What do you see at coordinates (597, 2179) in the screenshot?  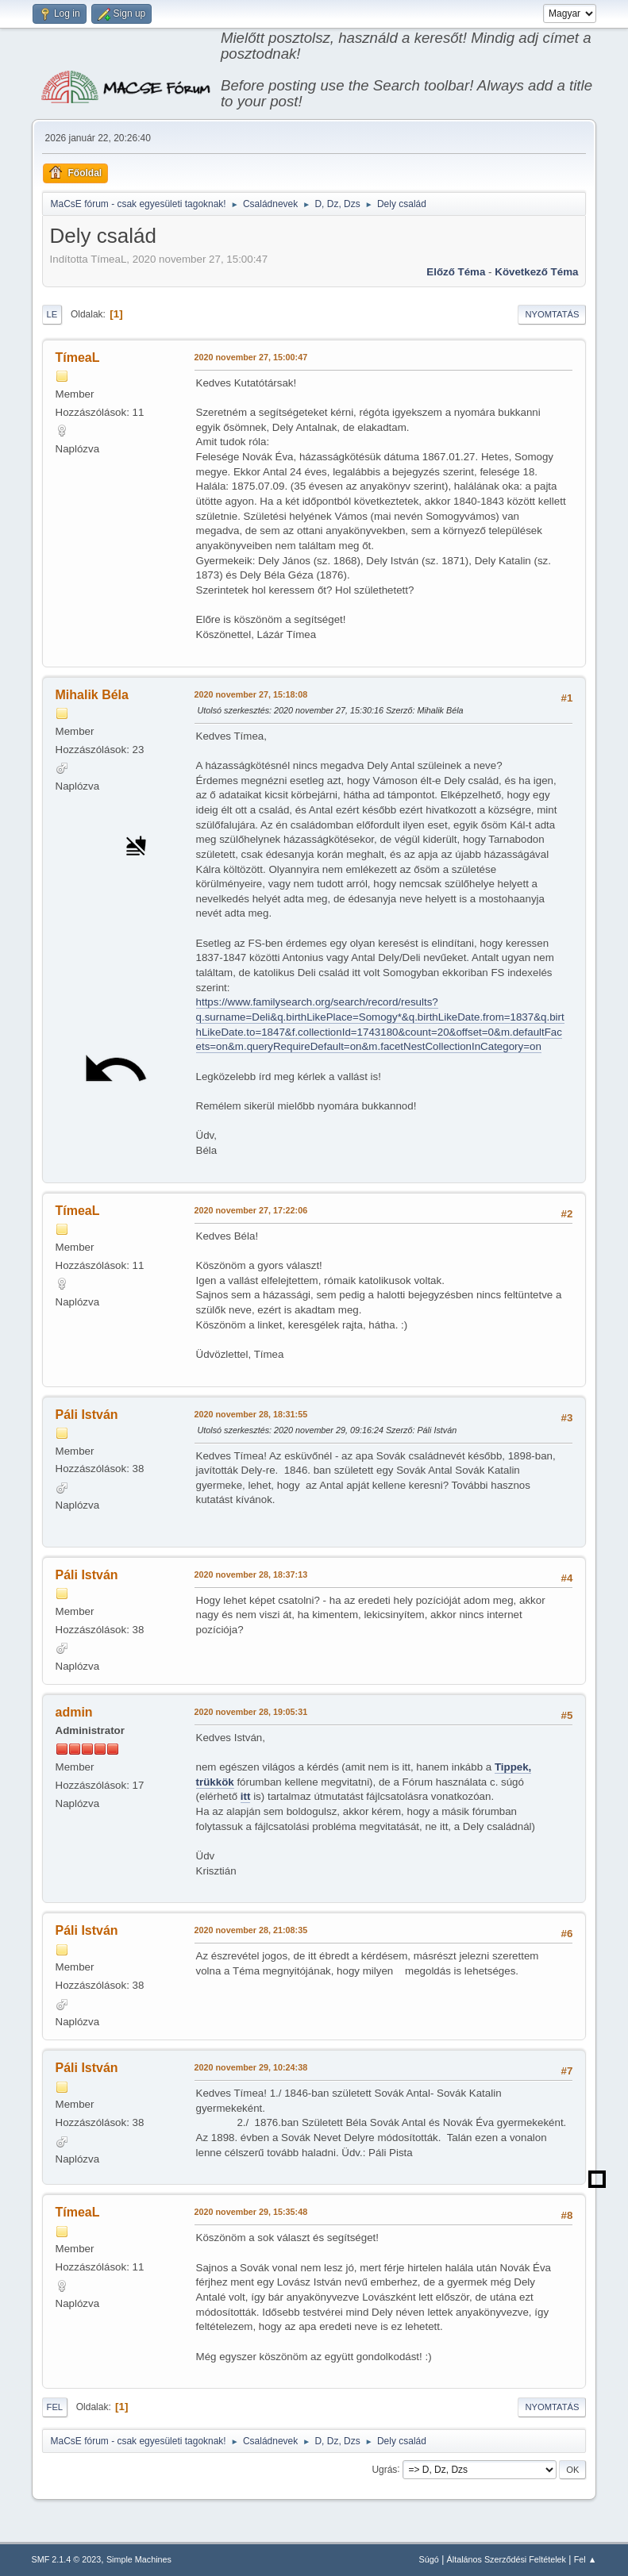 I see `stop media playback` at bounding box center [597, 2179].